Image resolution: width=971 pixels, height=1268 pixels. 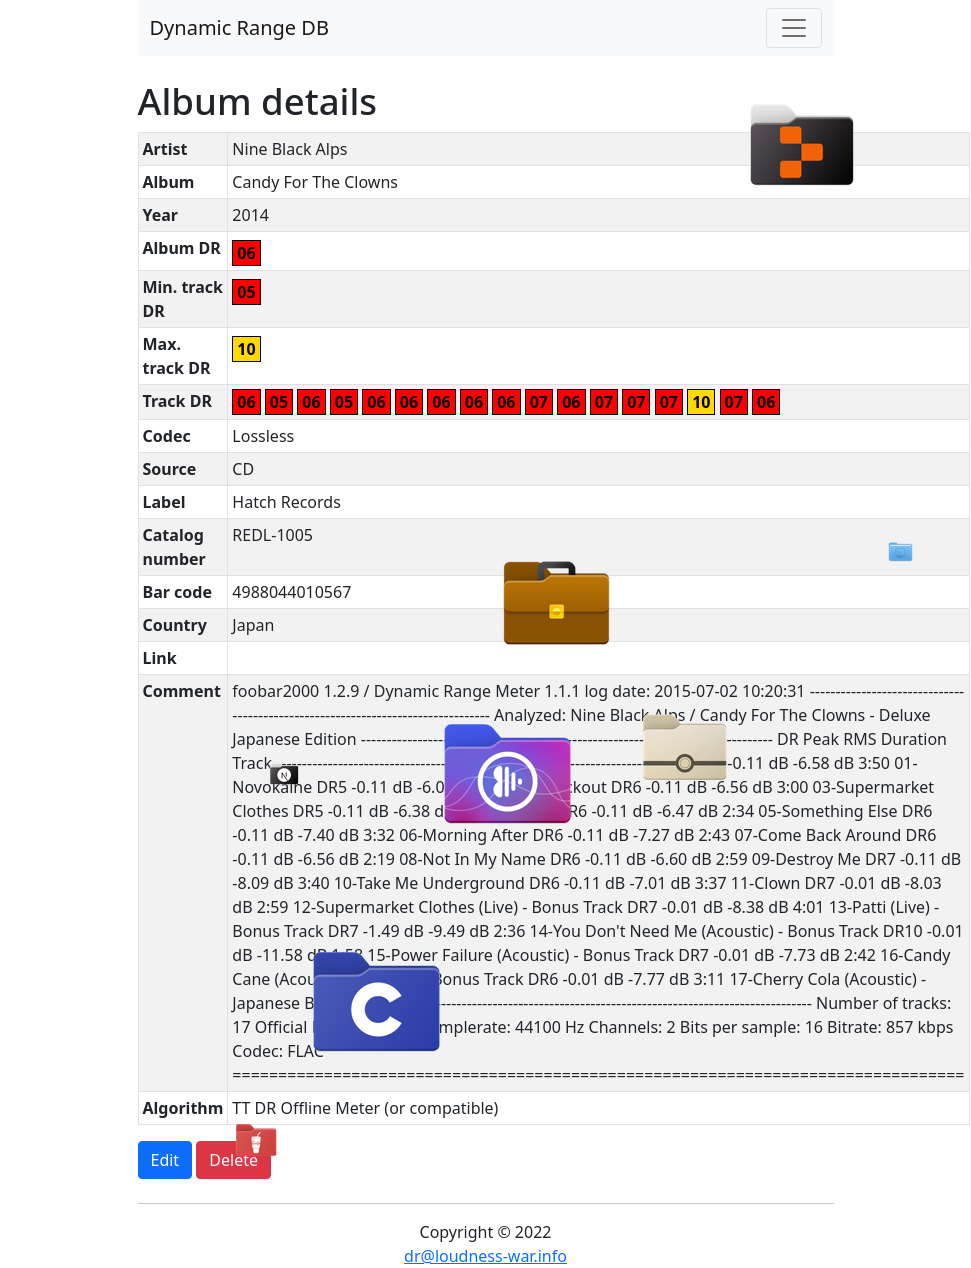 I want to click on open work or business documents folder, so click(x=556, y=606).